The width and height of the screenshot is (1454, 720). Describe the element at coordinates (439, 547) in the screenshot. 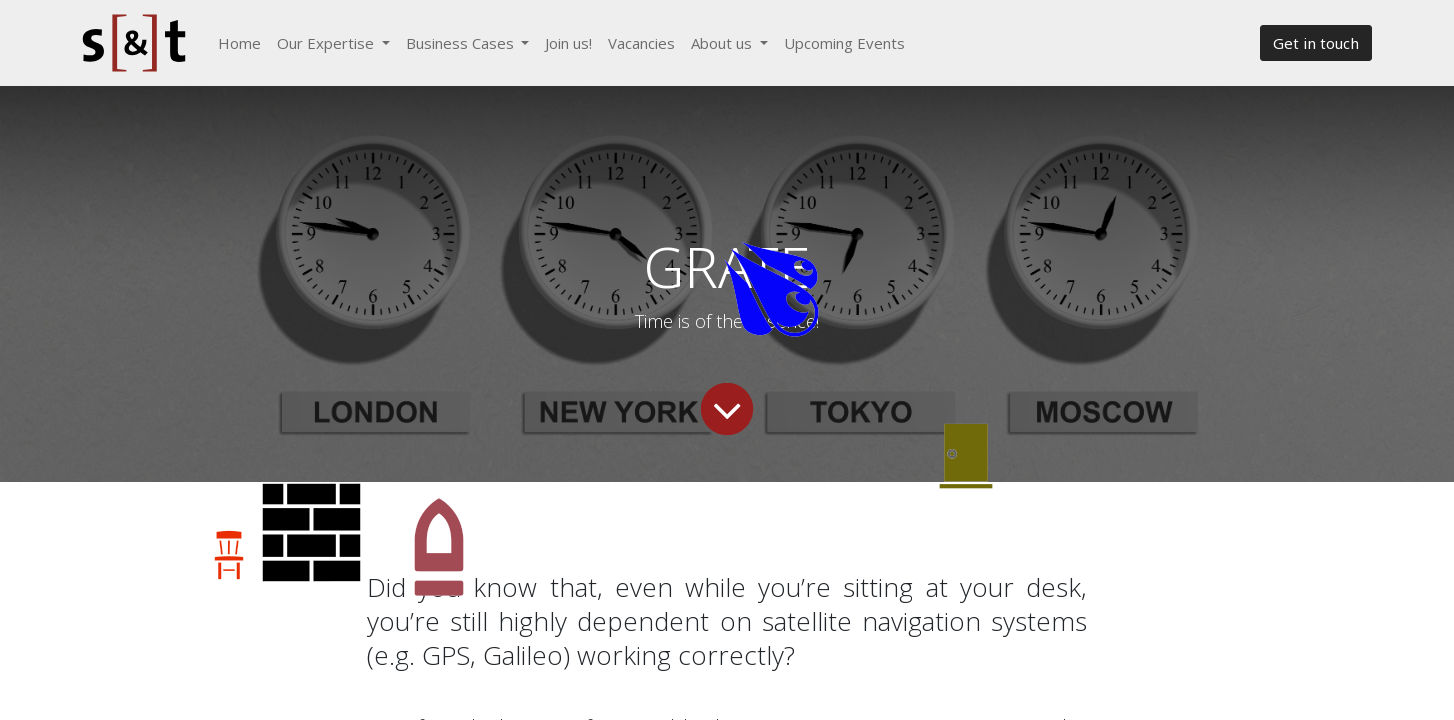

I see `select rifle weapon in game inventory` at that location.